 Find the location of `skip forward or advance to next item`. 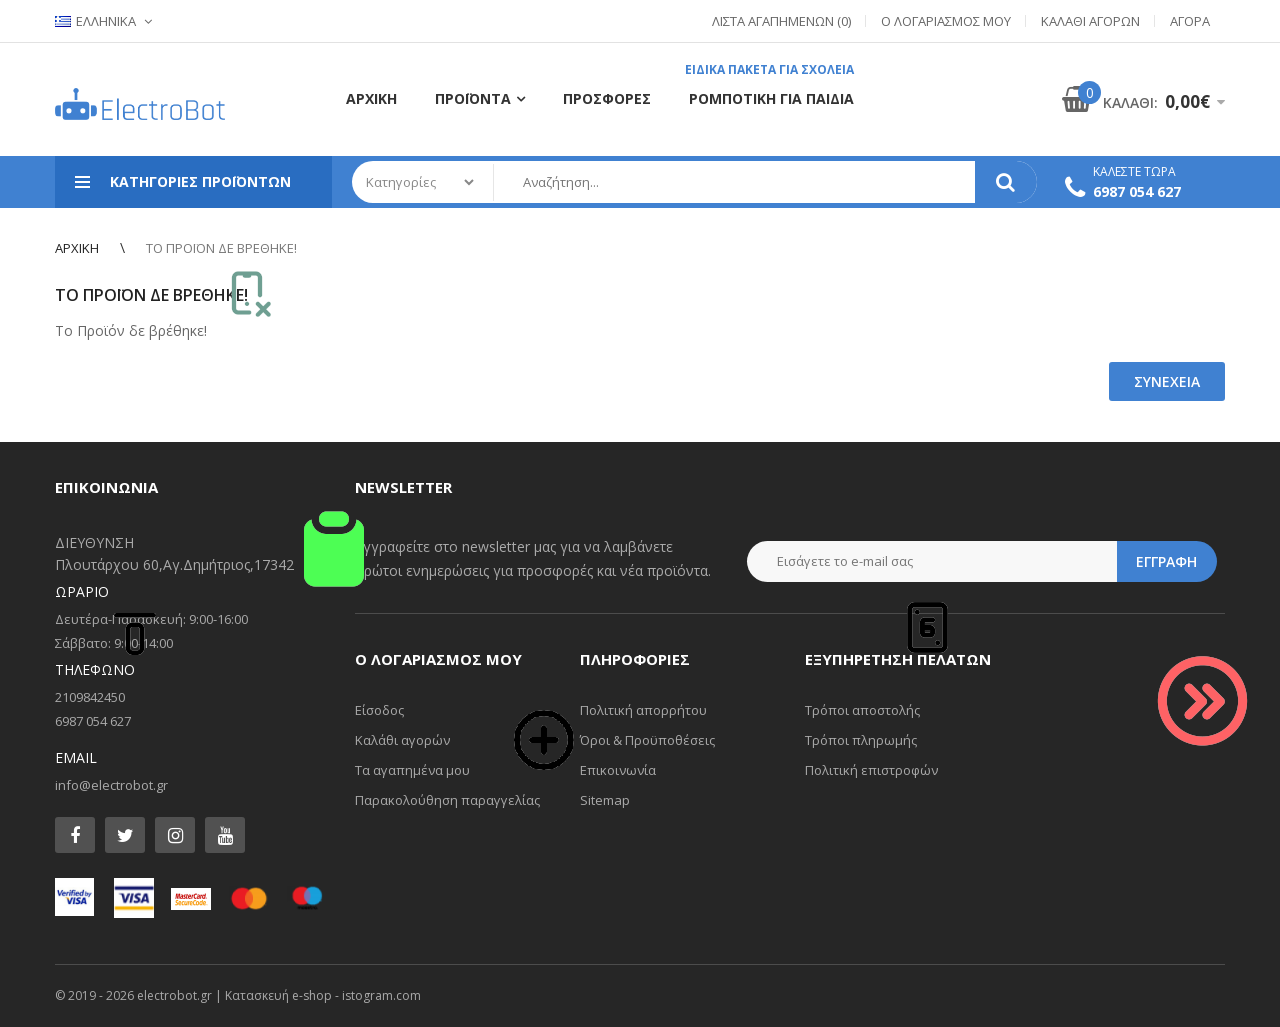

skip forward or advance to next item is located at coordinates (1202, 701).